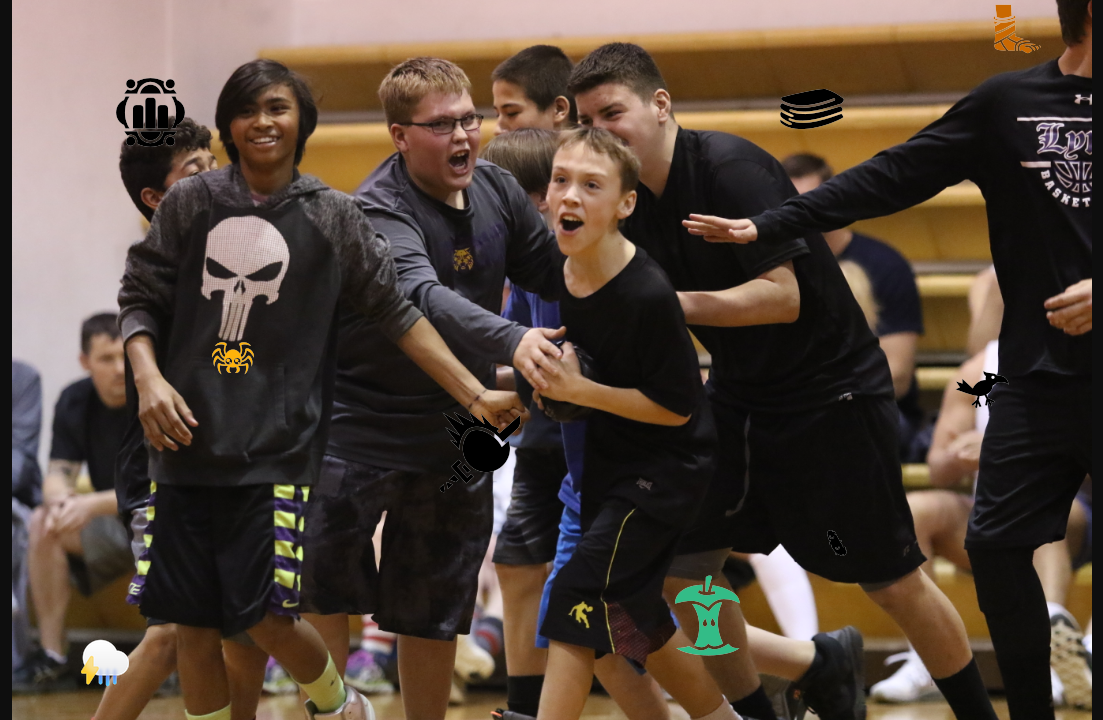 This screenshot has height=720, width=1103. Describe the element at coordinates (981, 388) in the screenshot. I see `sparrow character or bird companion in a game` at that location.